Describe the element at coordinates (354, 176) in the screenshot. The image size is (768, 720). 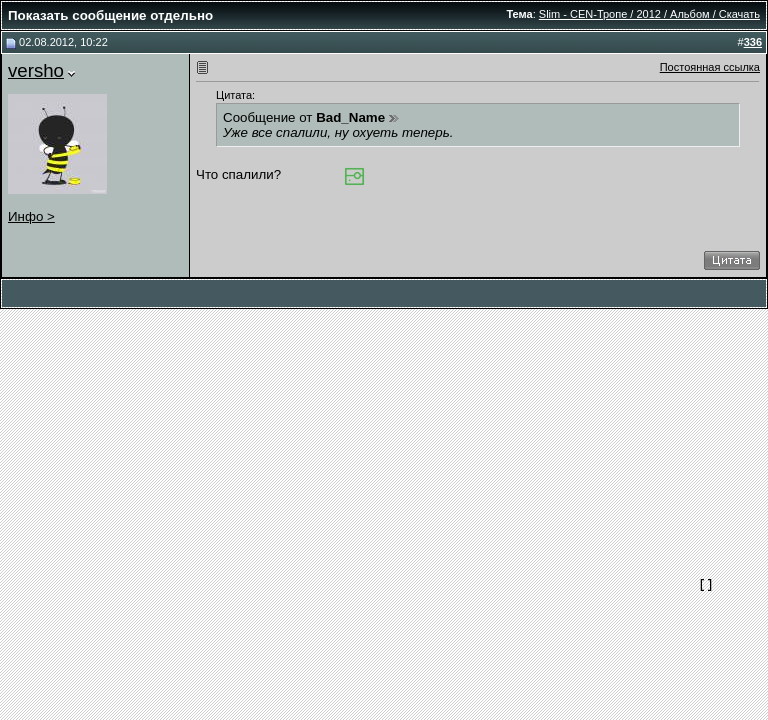
I see `start a presentation or slideshow` at that location.